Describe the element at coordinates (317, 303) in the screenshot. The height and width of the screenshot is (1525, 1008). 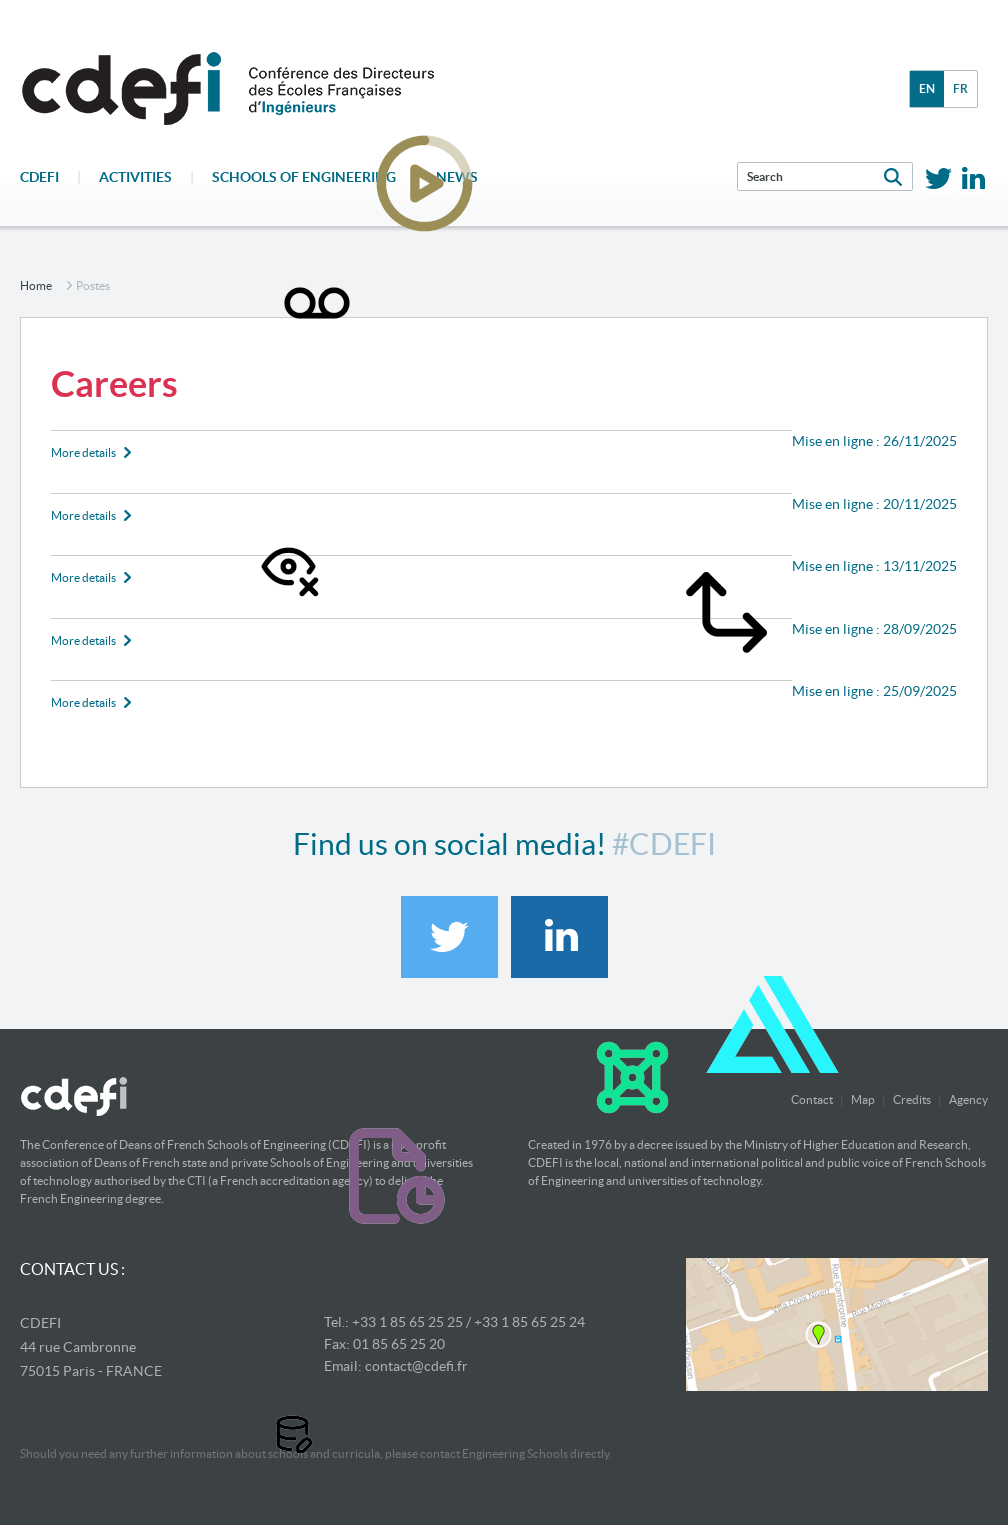
I see `access voicemail messages` at that location.